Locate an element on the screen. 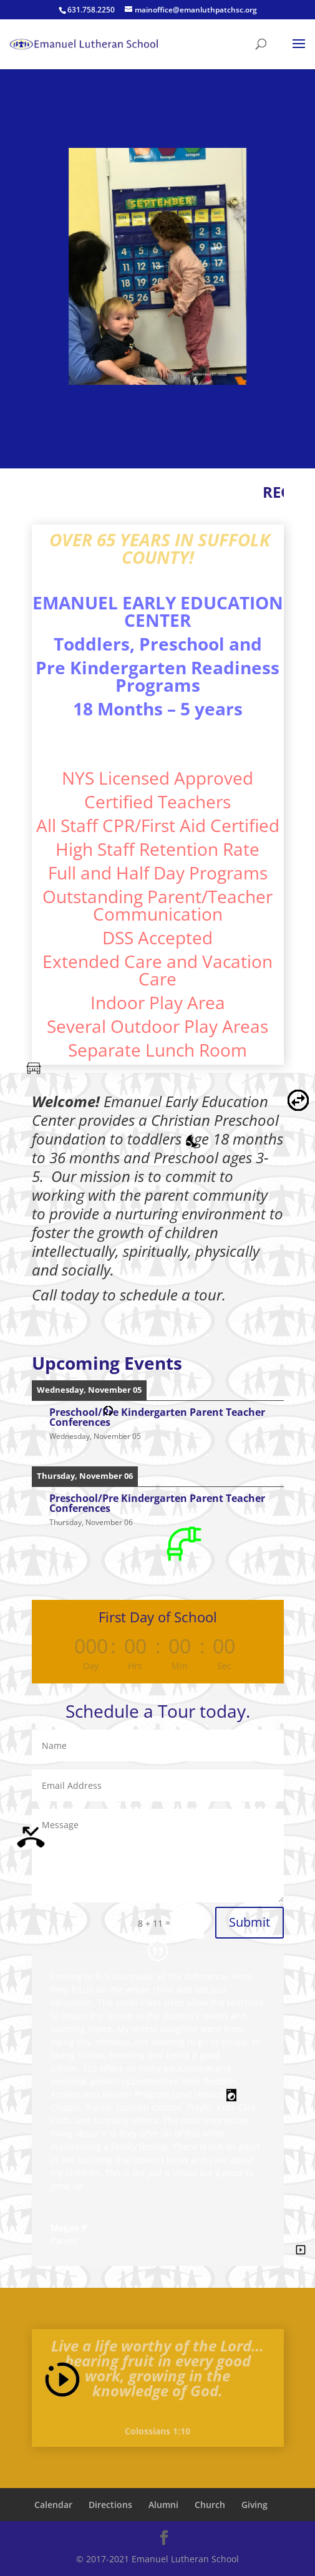 The image size is (315, 2576). loading or processing in progress is located at coordinates (108, 1410).